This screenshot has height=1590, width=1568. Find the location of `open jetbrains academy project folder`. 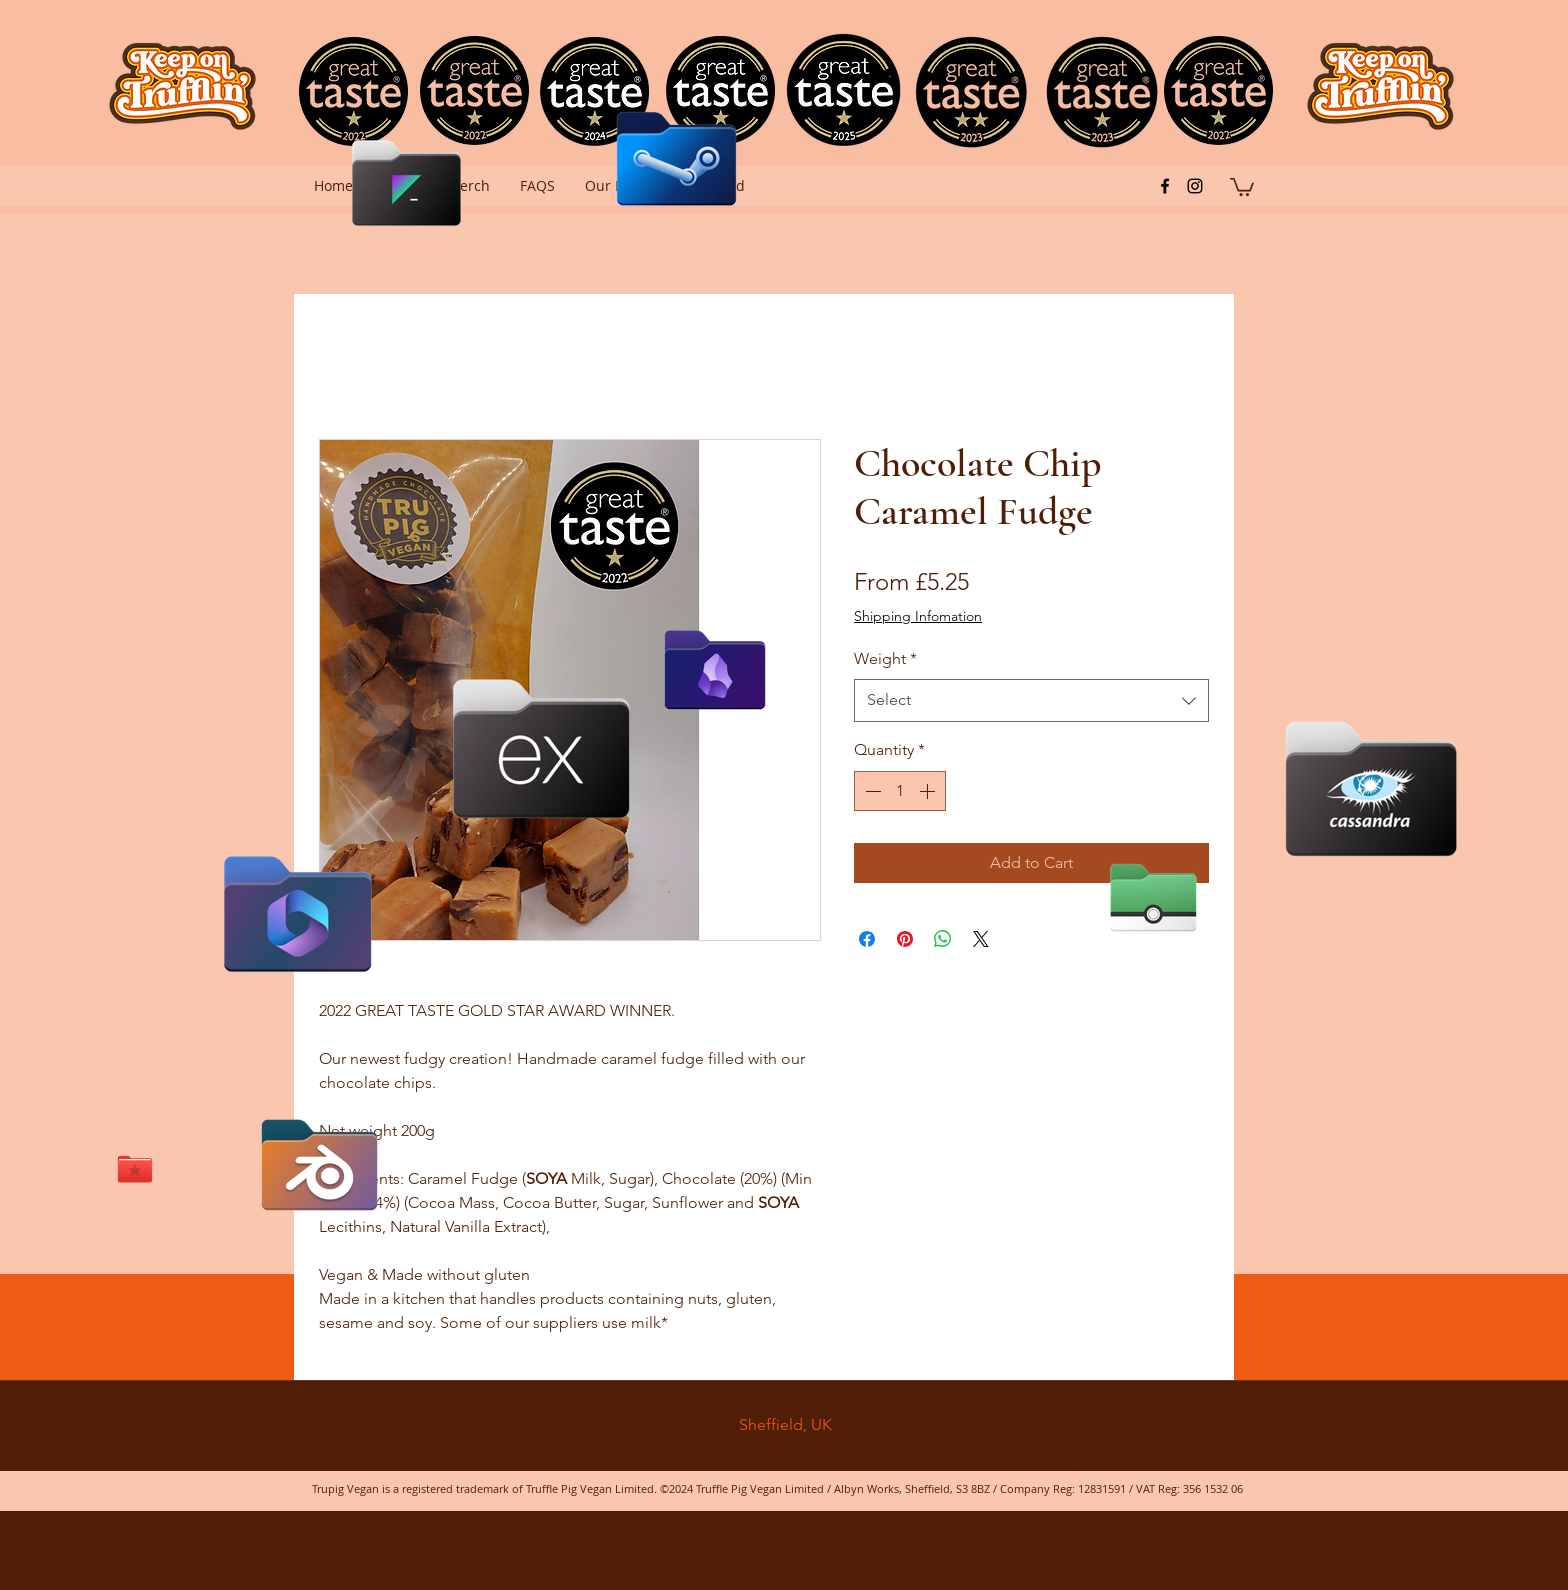

open jetbrains academy project folder is located at coordinates (406, 186).